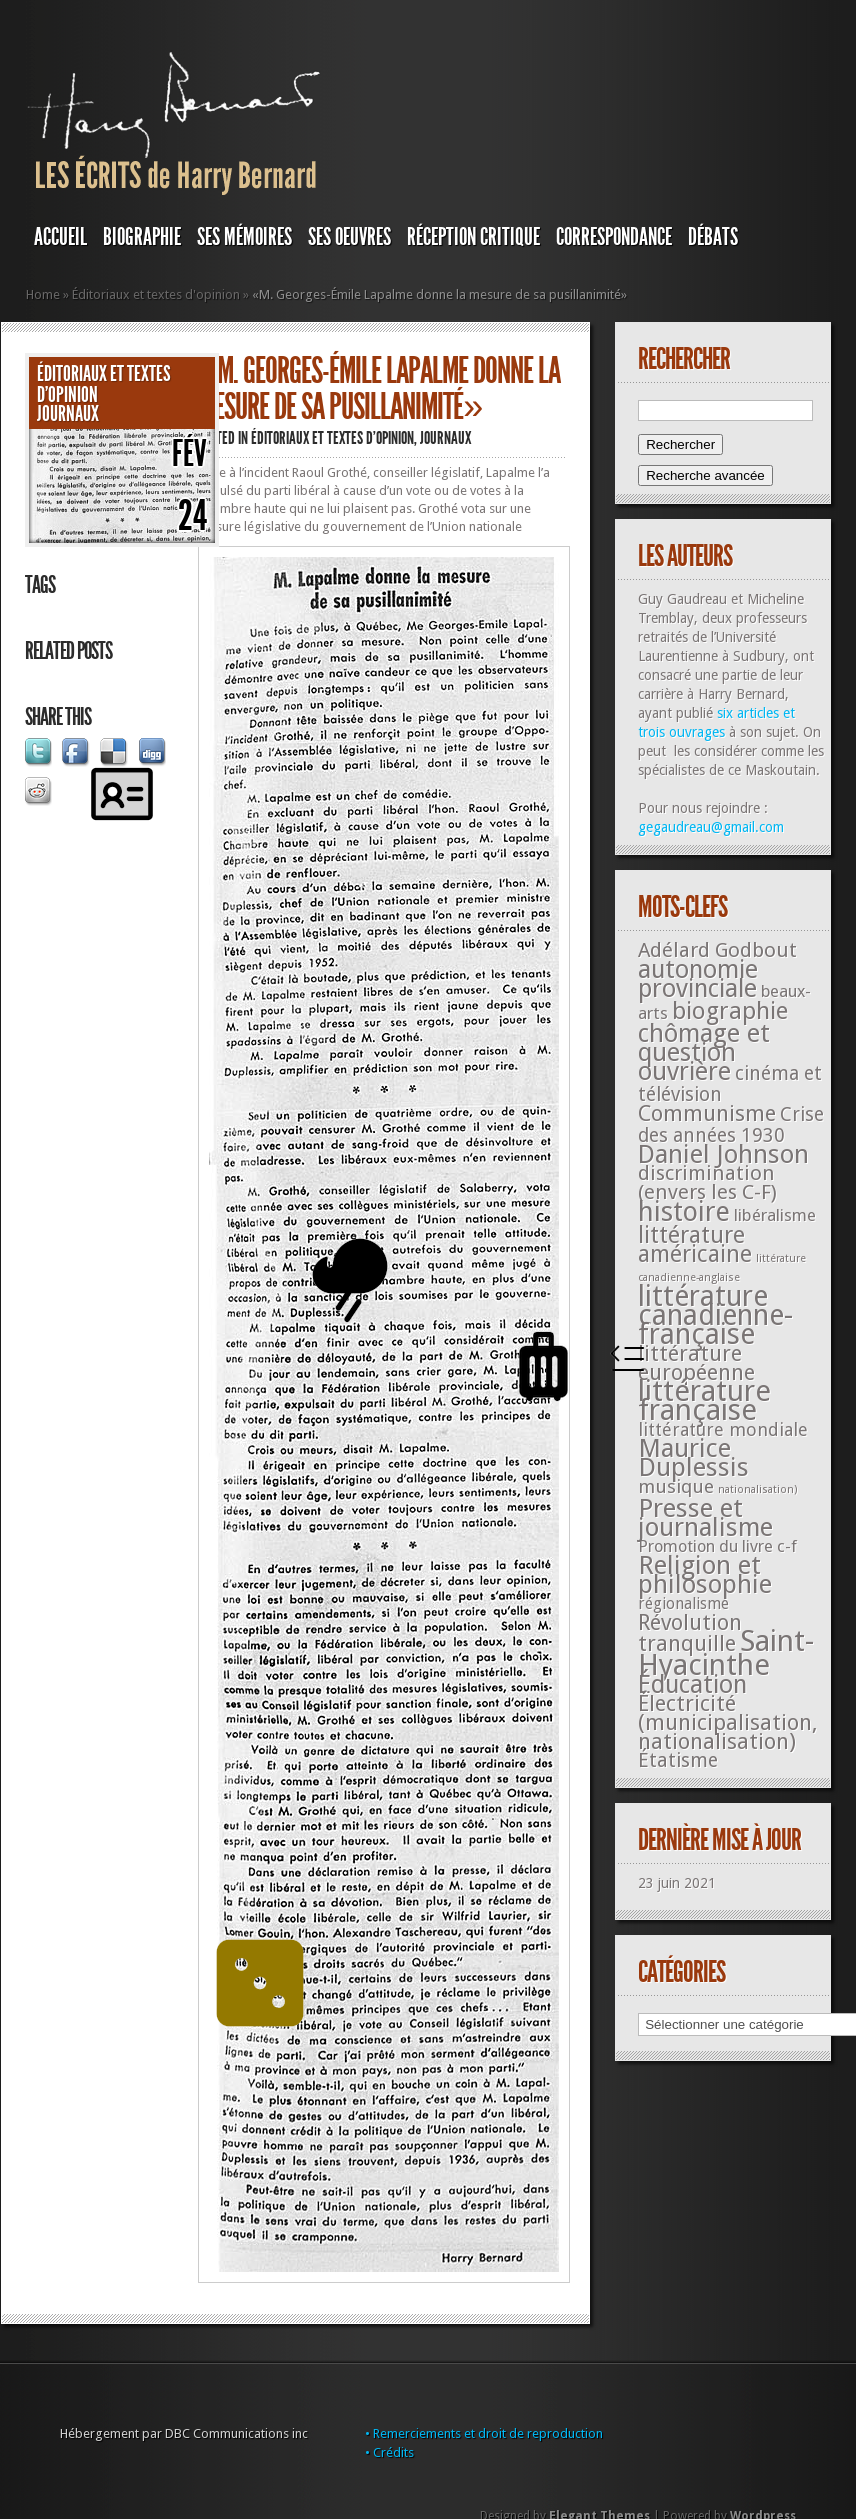 This screenshot has width=856, height=2519. What do you see at coordinates (122, 794) in the screenshot?
I see `view your profile or identification details` at bounding box center [122, 794].